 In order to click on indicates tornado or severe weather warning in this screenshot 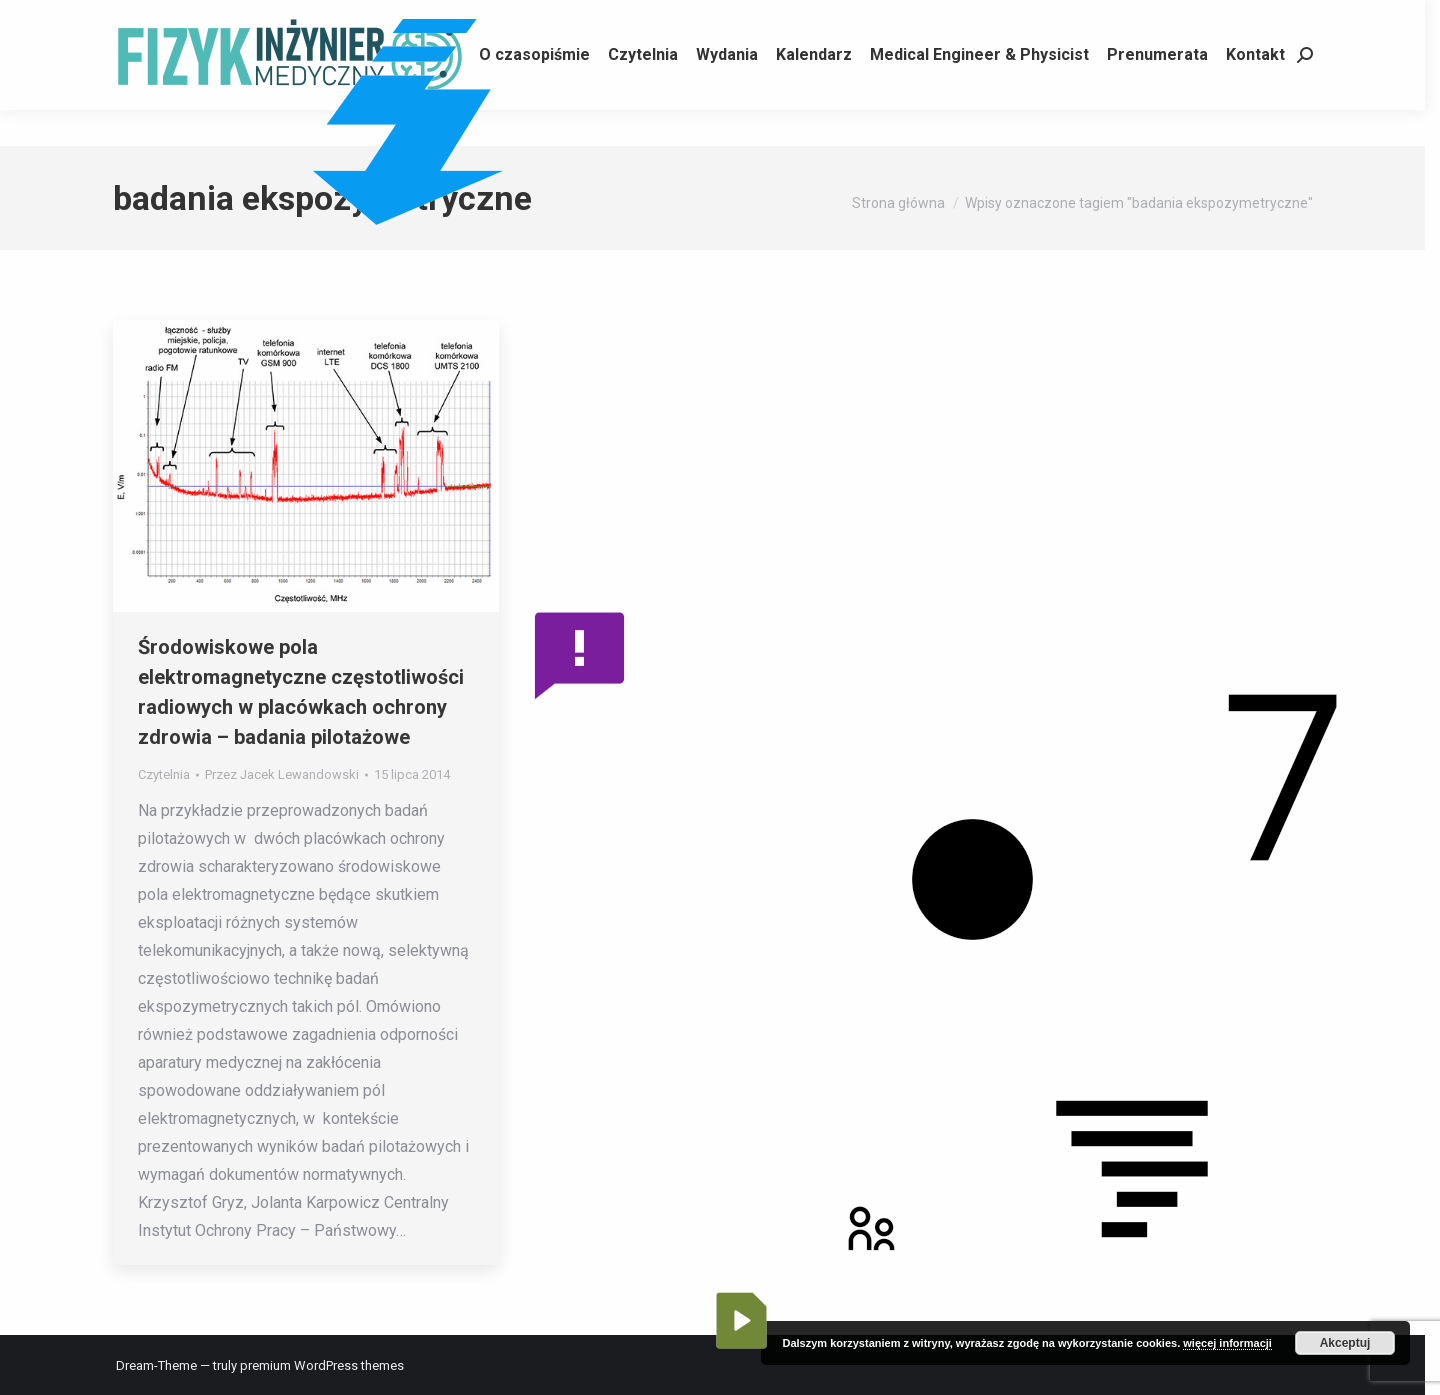, I will do `click(1132, 1169)`.